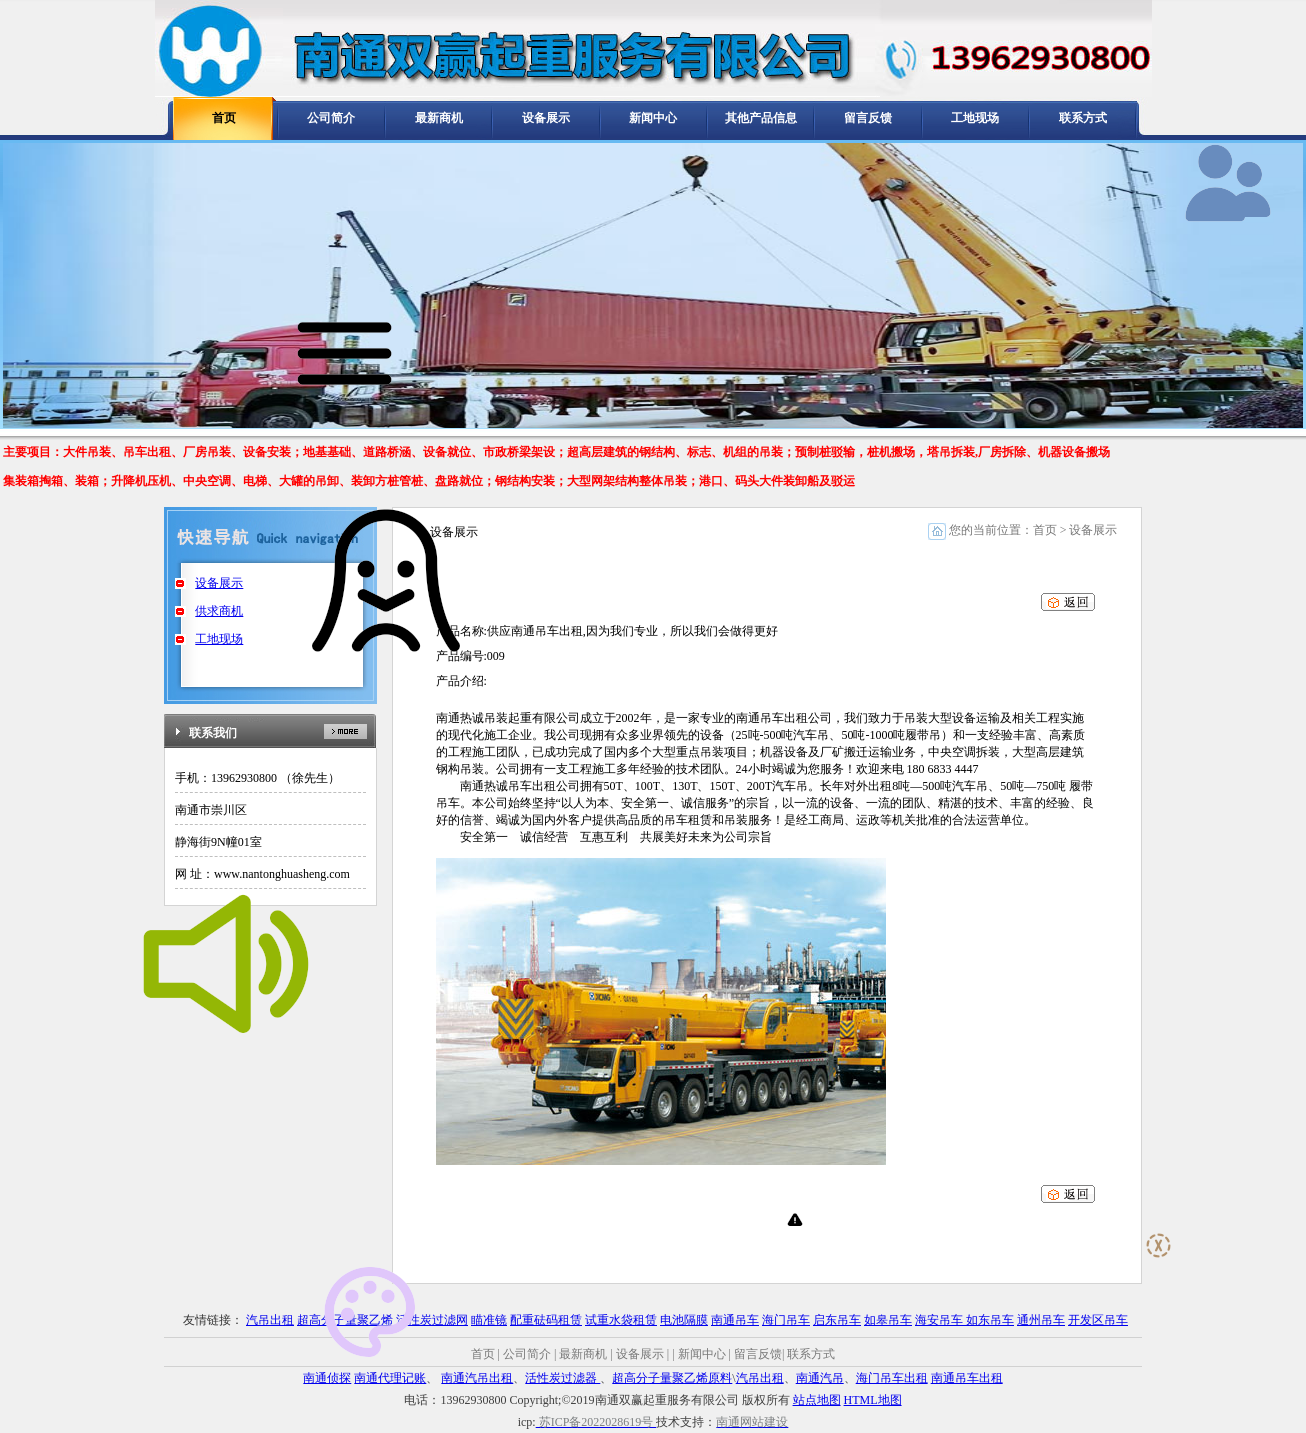 Image resolution: width=1306 pixels, height=1433 pixels. Describe the element at coordinates (795, 1220) in the screenshot. I see `indicates a warning or caution state` at that location.